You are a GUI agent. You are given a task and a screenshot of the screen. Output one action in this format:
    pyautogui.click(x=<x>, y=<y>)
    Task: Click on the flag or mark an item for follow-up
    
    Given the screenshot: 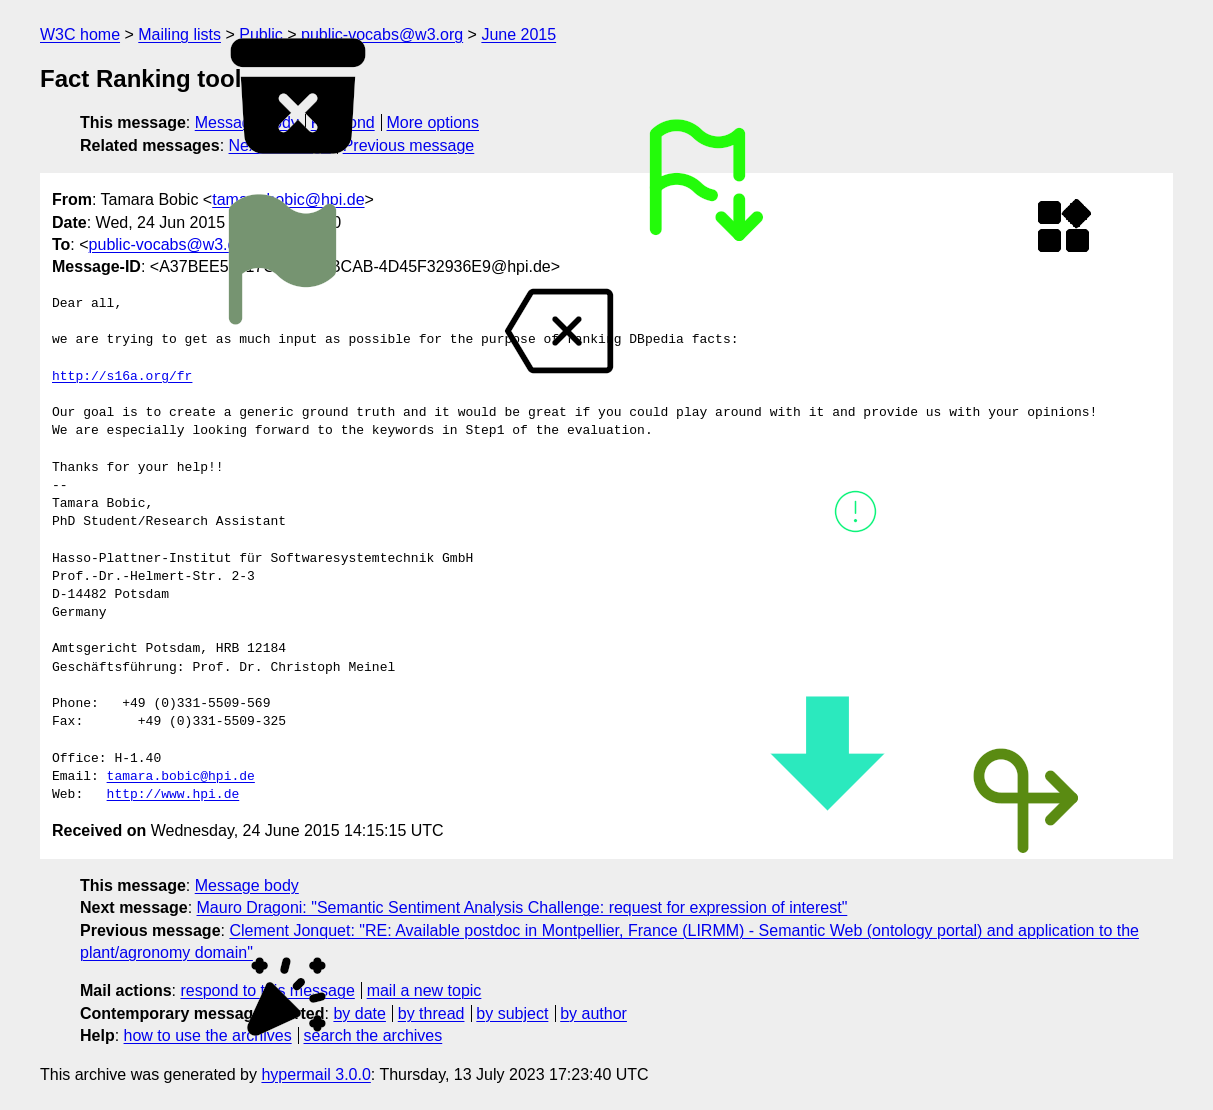 What is the action you would take?
    pyautogui.click(x=282, y=257)
    